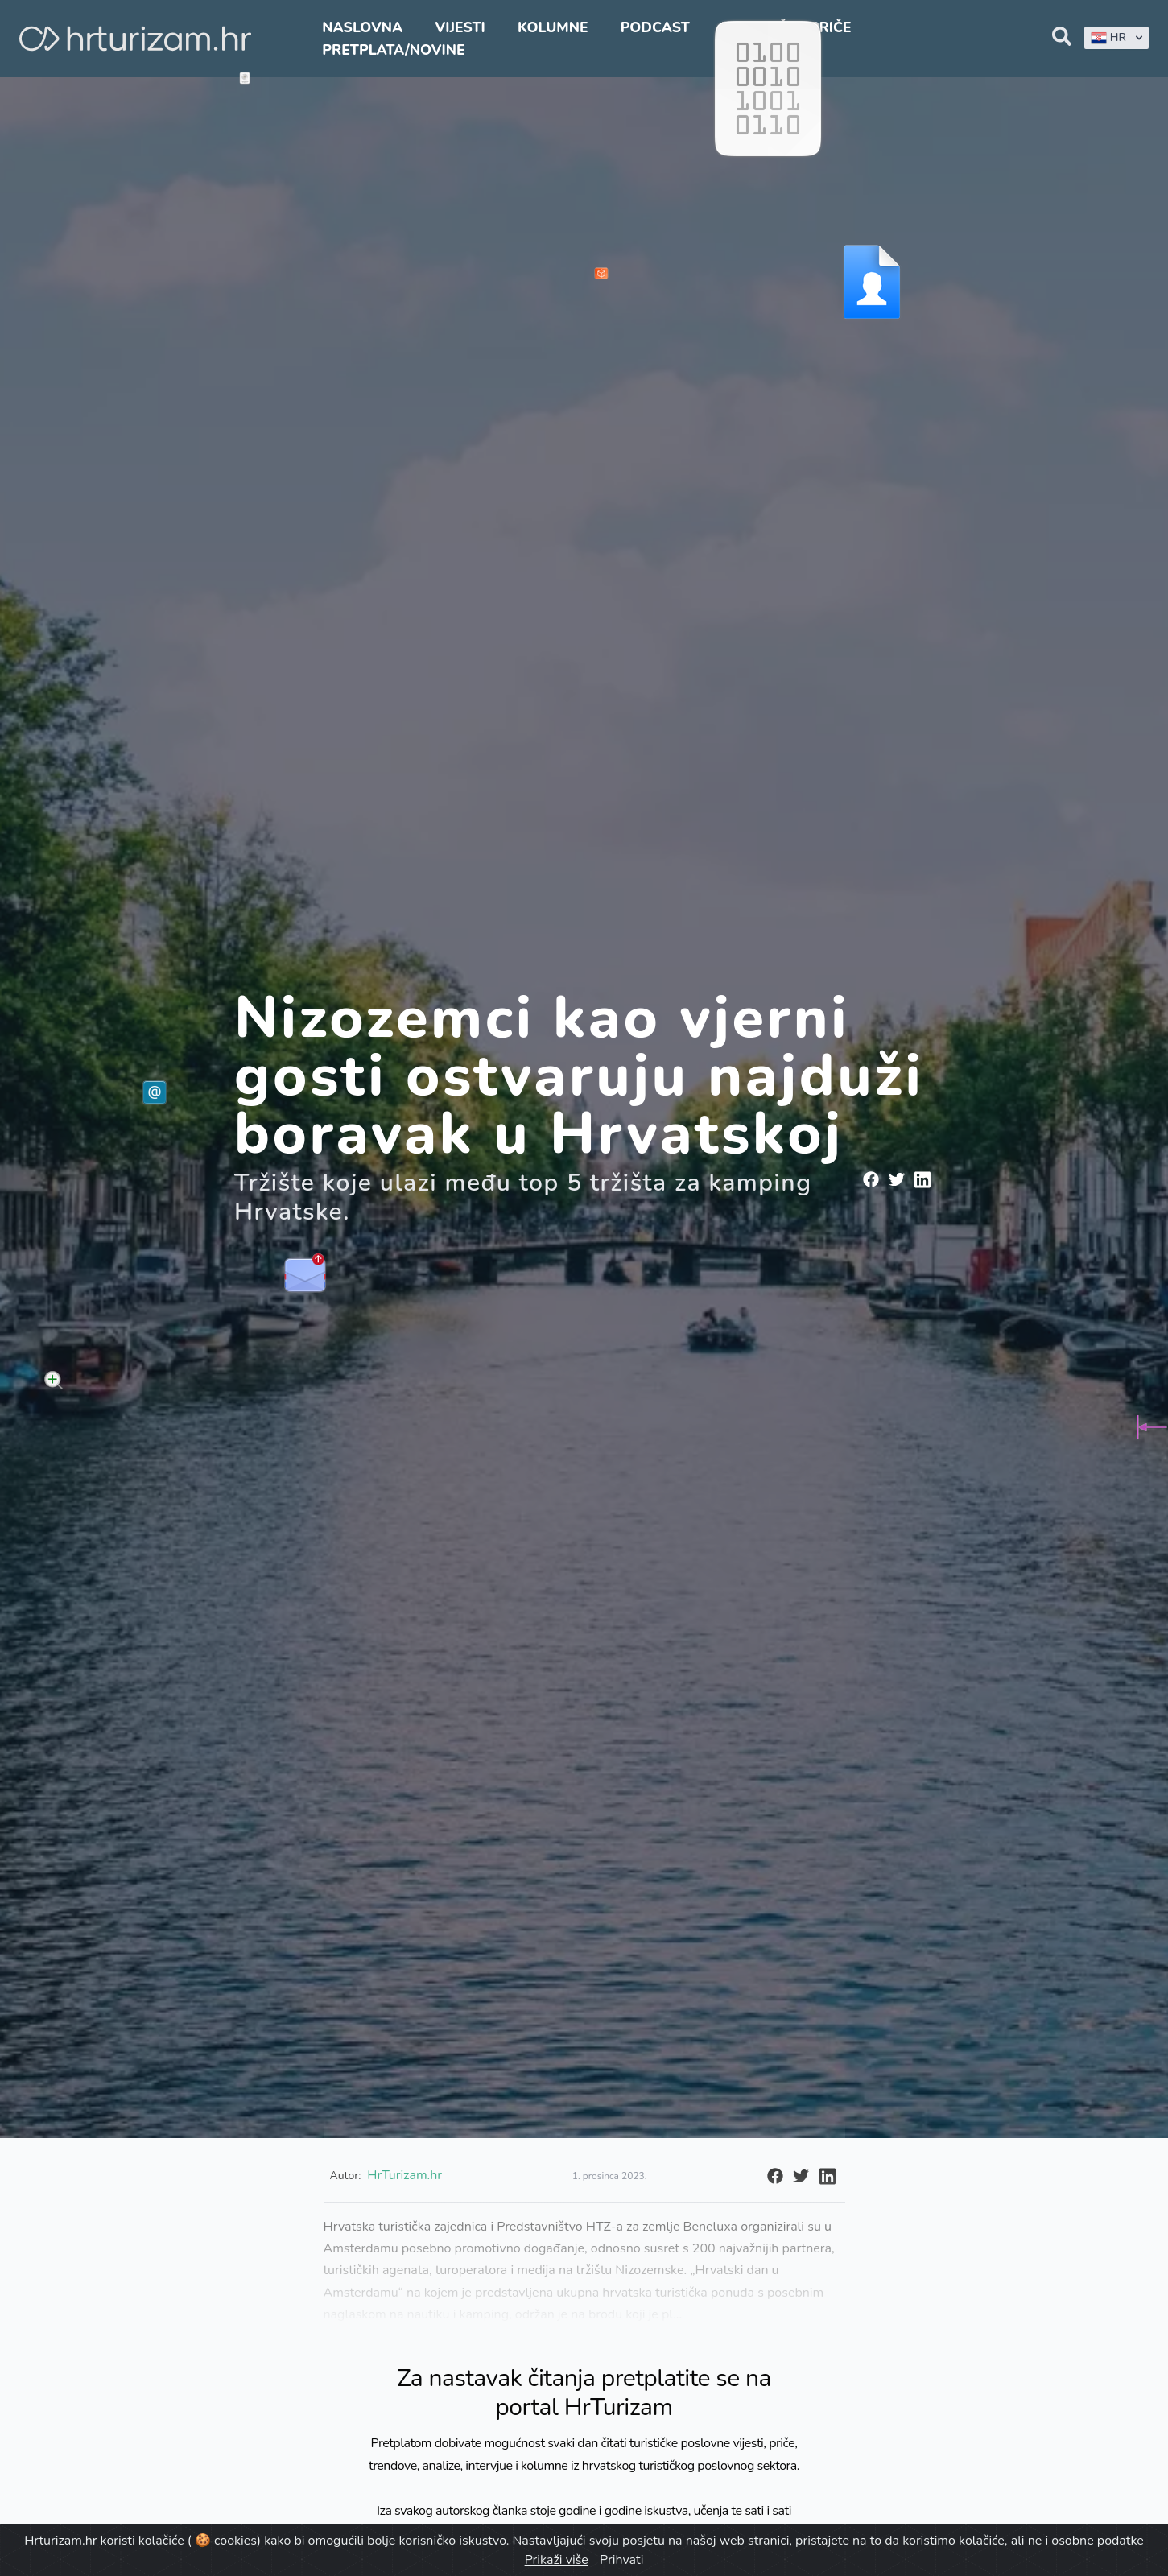  Describe the element at coordinates (872, 283) in the screenshot. I see `open a contact file` at that location.